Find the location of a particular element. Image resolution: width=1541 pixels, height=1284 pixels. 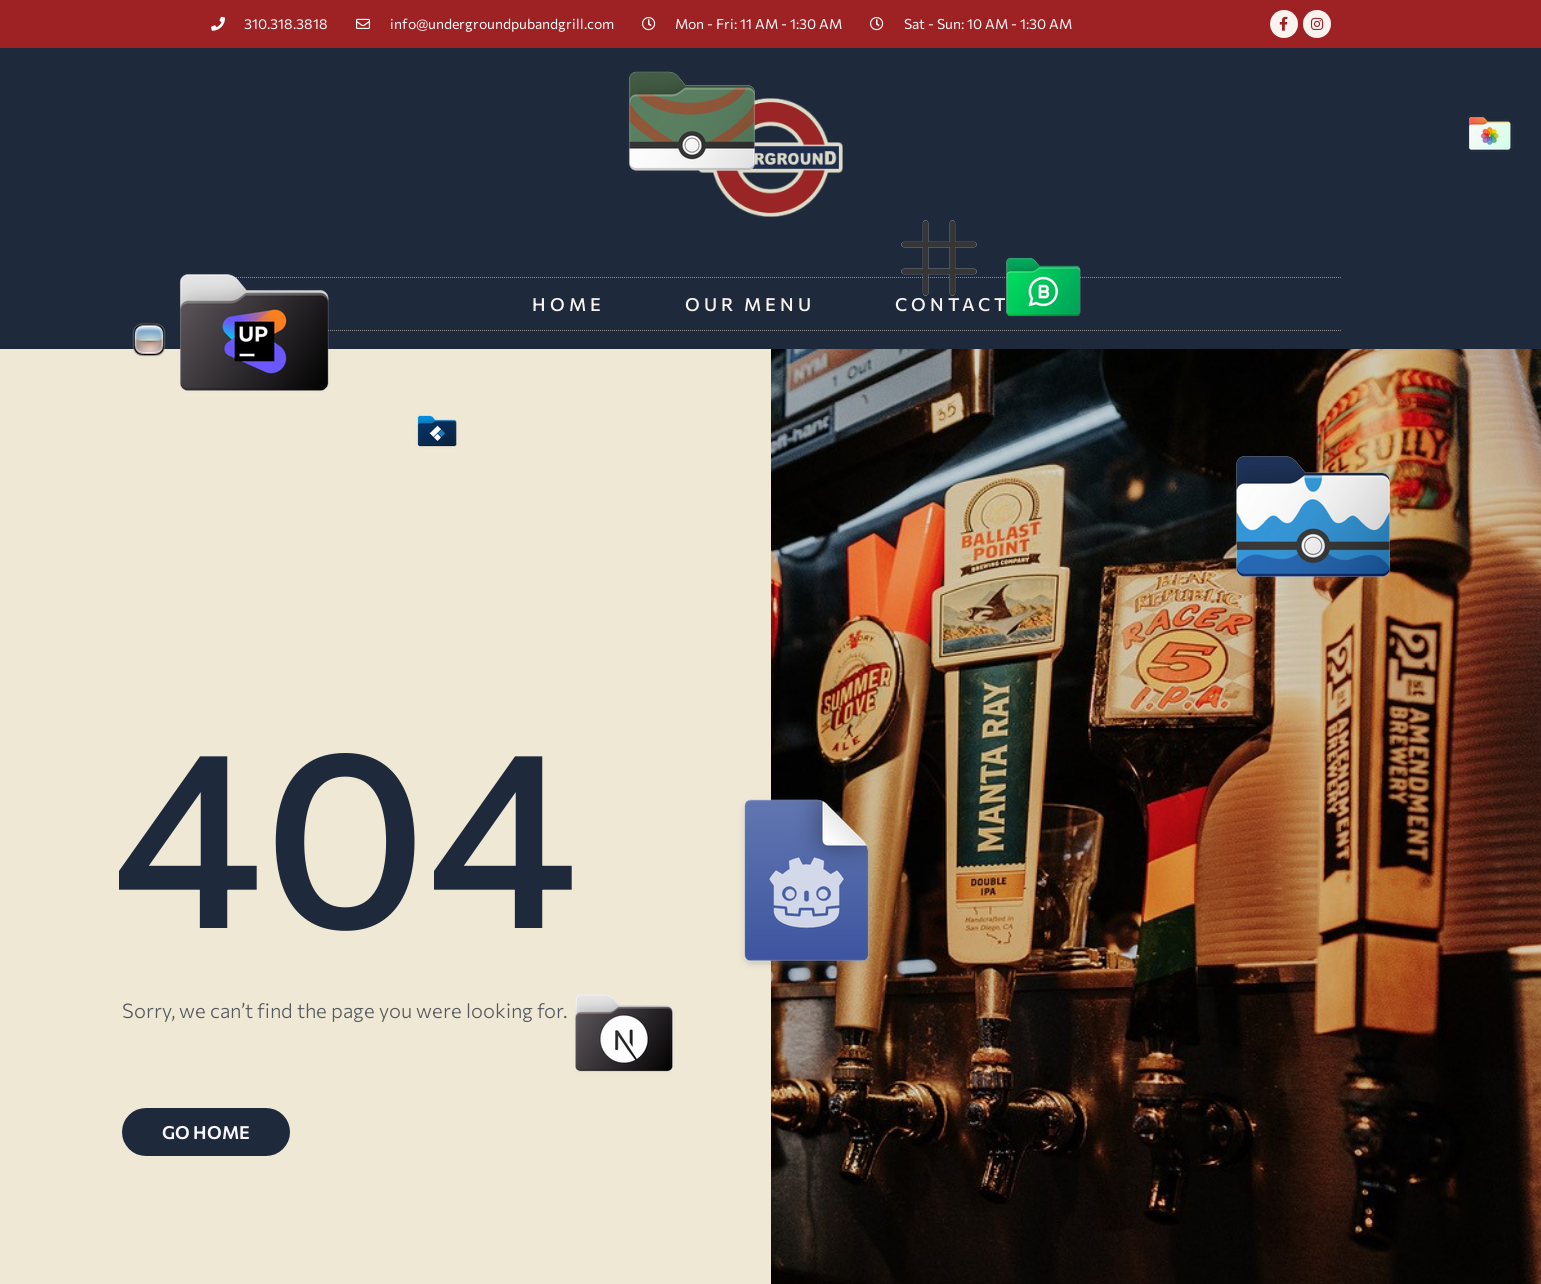

access background textures and materials library is located at coordinates (149, 342).